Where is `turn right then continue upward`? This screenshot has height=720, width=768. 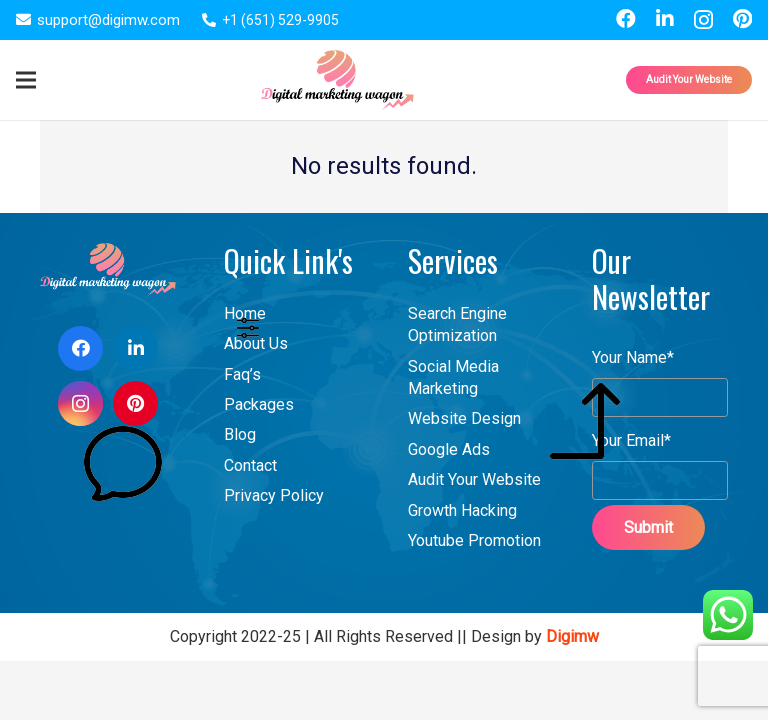
turn right then continue upward is located at coordinates (585, 421).